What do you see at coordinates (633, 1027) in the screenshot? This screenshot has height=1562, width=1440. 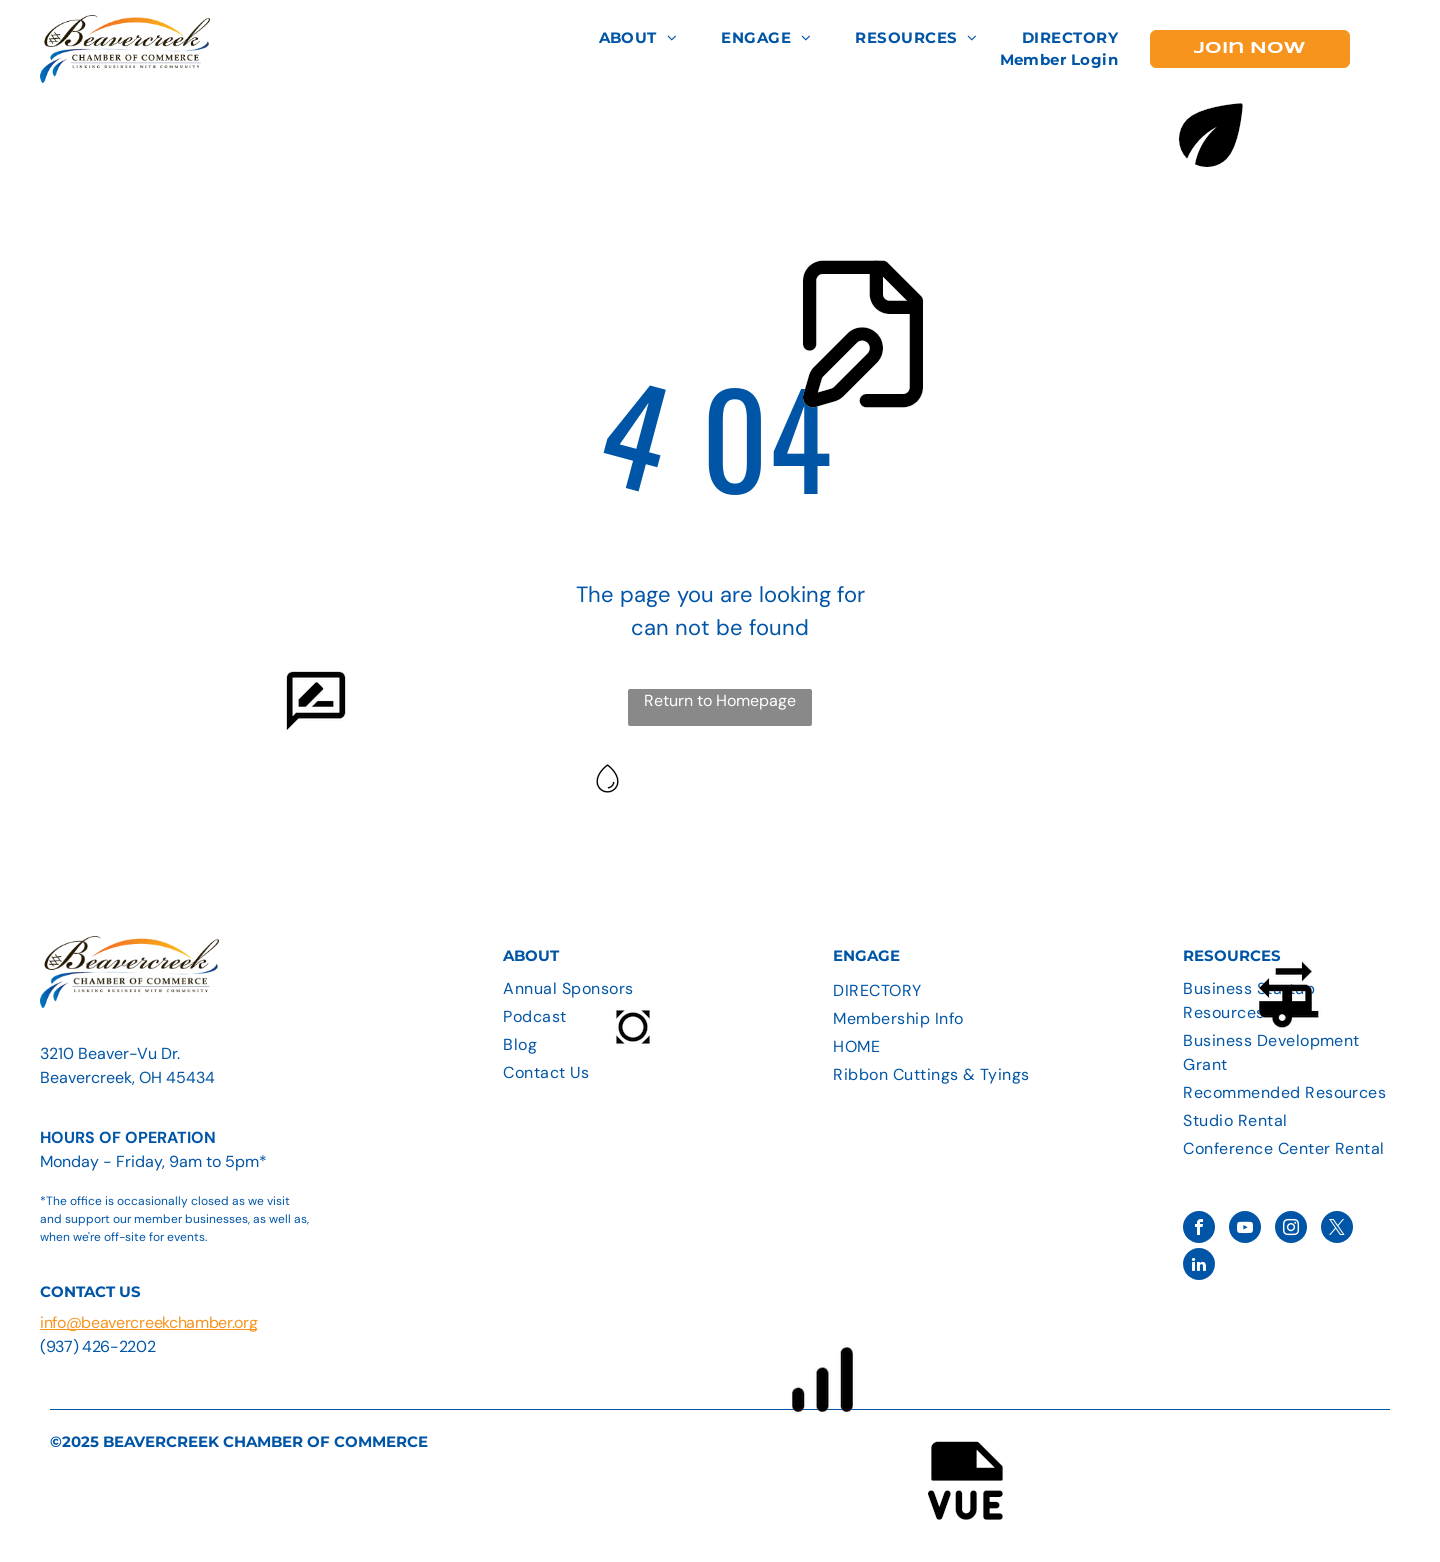 I see `expand content to fill available space` at bounding box center [633, 1027].